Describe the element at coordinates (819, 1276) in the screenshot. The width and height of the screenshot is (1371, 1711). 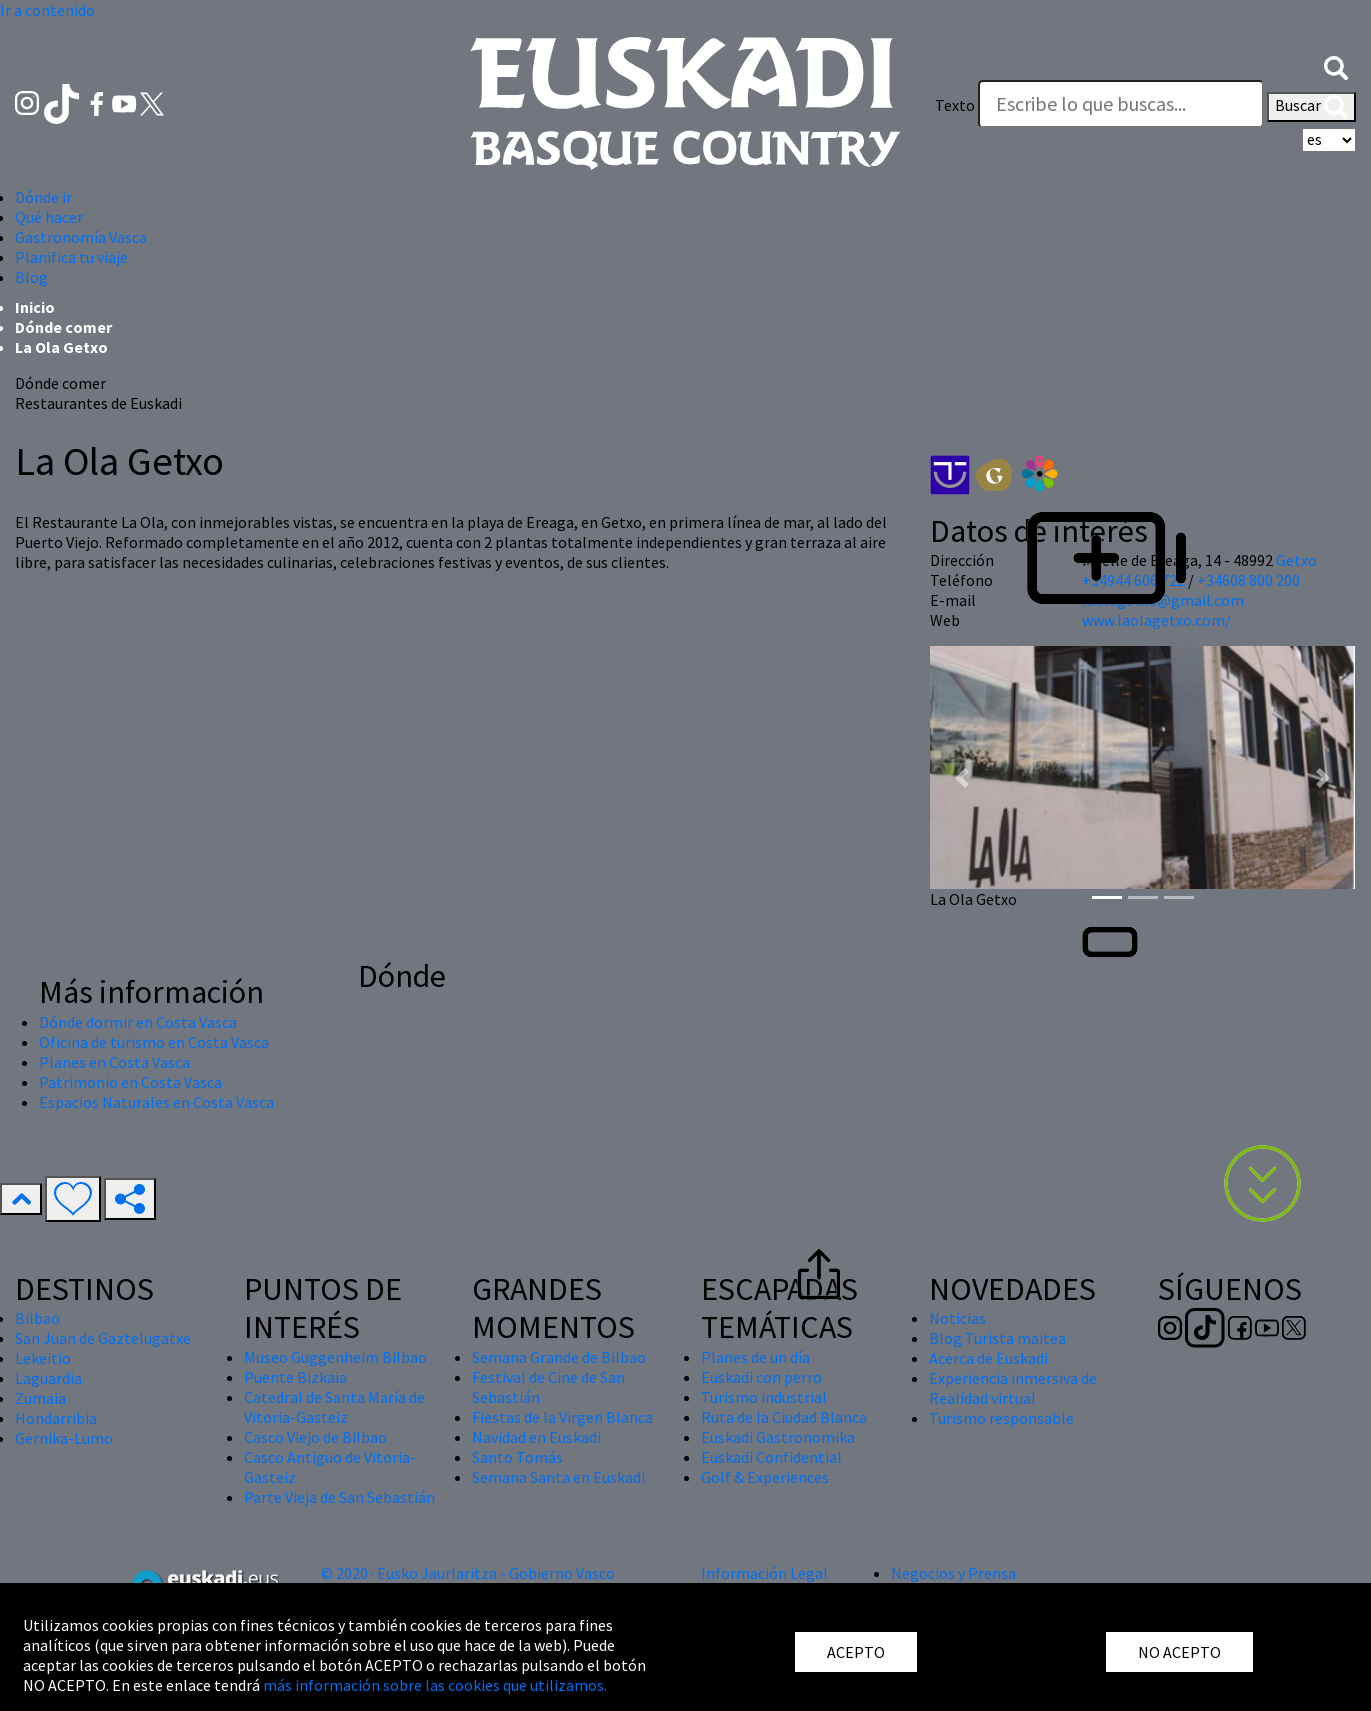
I see `export or share content to another app` at that location.